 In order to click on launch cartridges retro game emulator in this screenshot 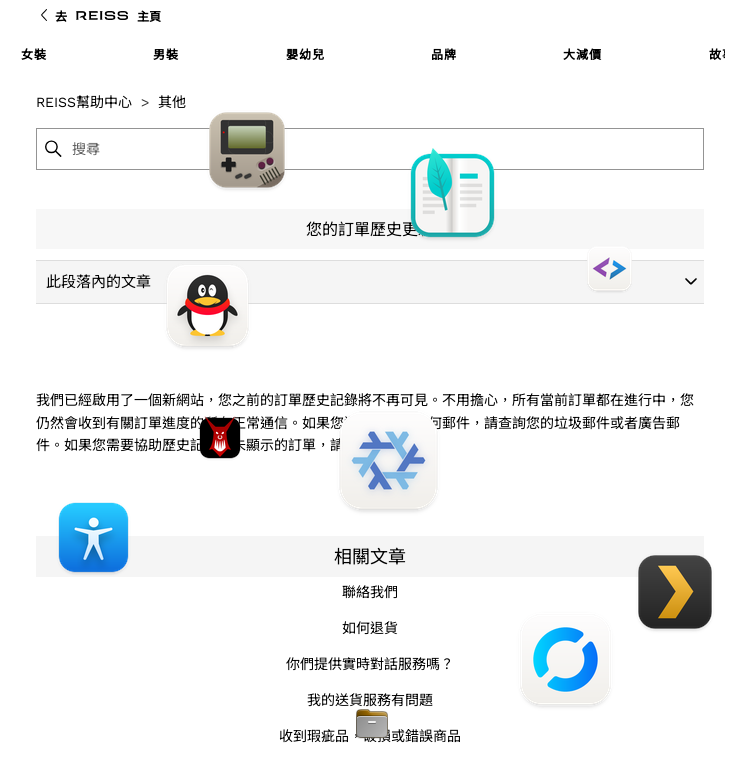, I will do `click(247, 150)`.